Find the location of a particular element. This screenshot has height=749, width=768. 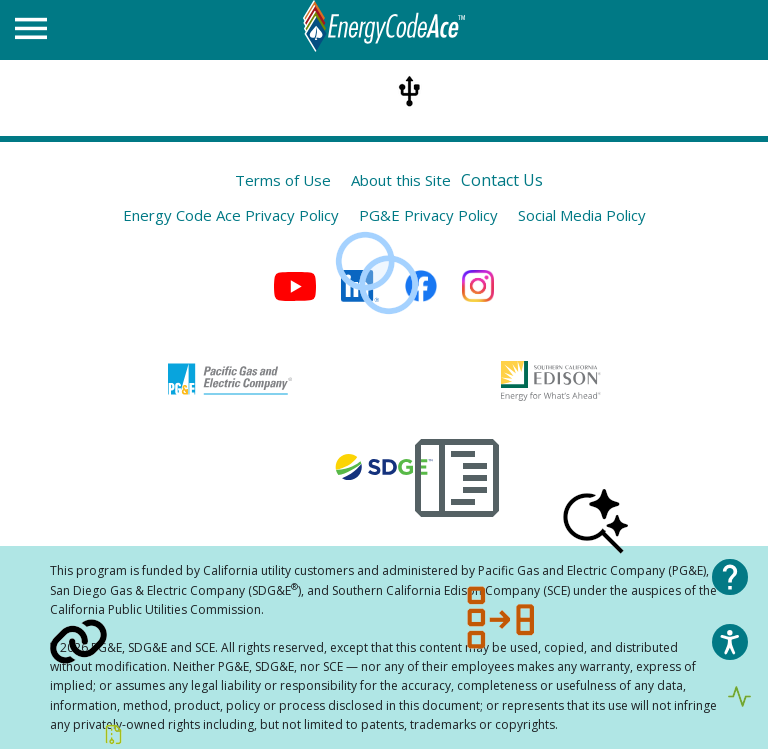

combine or merge multiple items into one is located at coordinates (498, 617).